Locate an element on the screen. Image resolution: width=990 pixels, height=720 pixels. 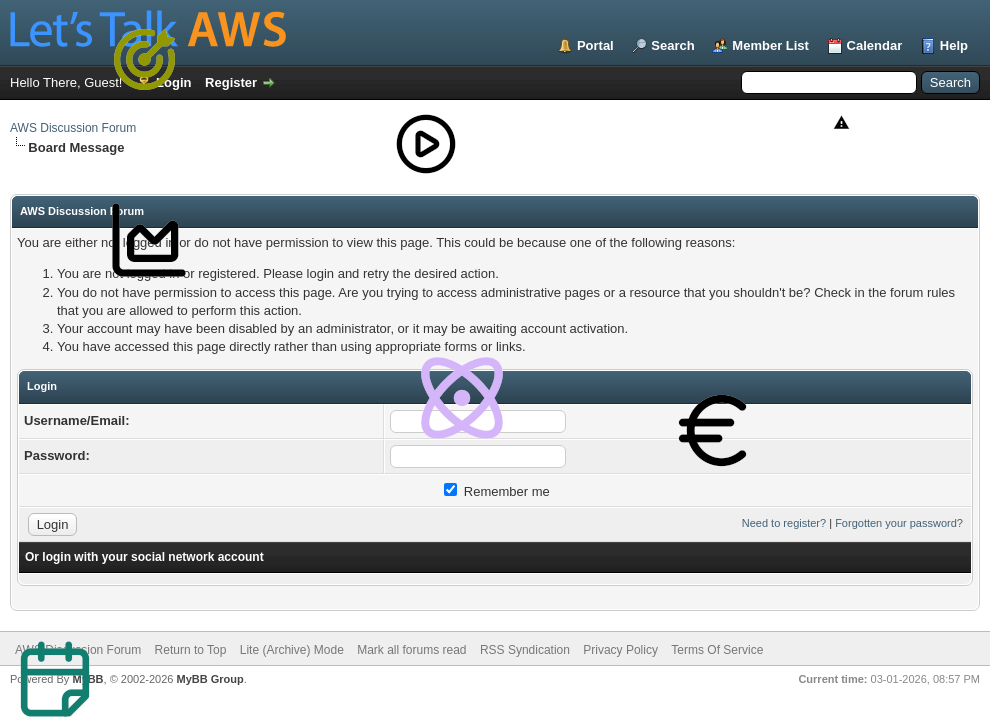
view project goals or milestones is located at coordinates (144, 59).